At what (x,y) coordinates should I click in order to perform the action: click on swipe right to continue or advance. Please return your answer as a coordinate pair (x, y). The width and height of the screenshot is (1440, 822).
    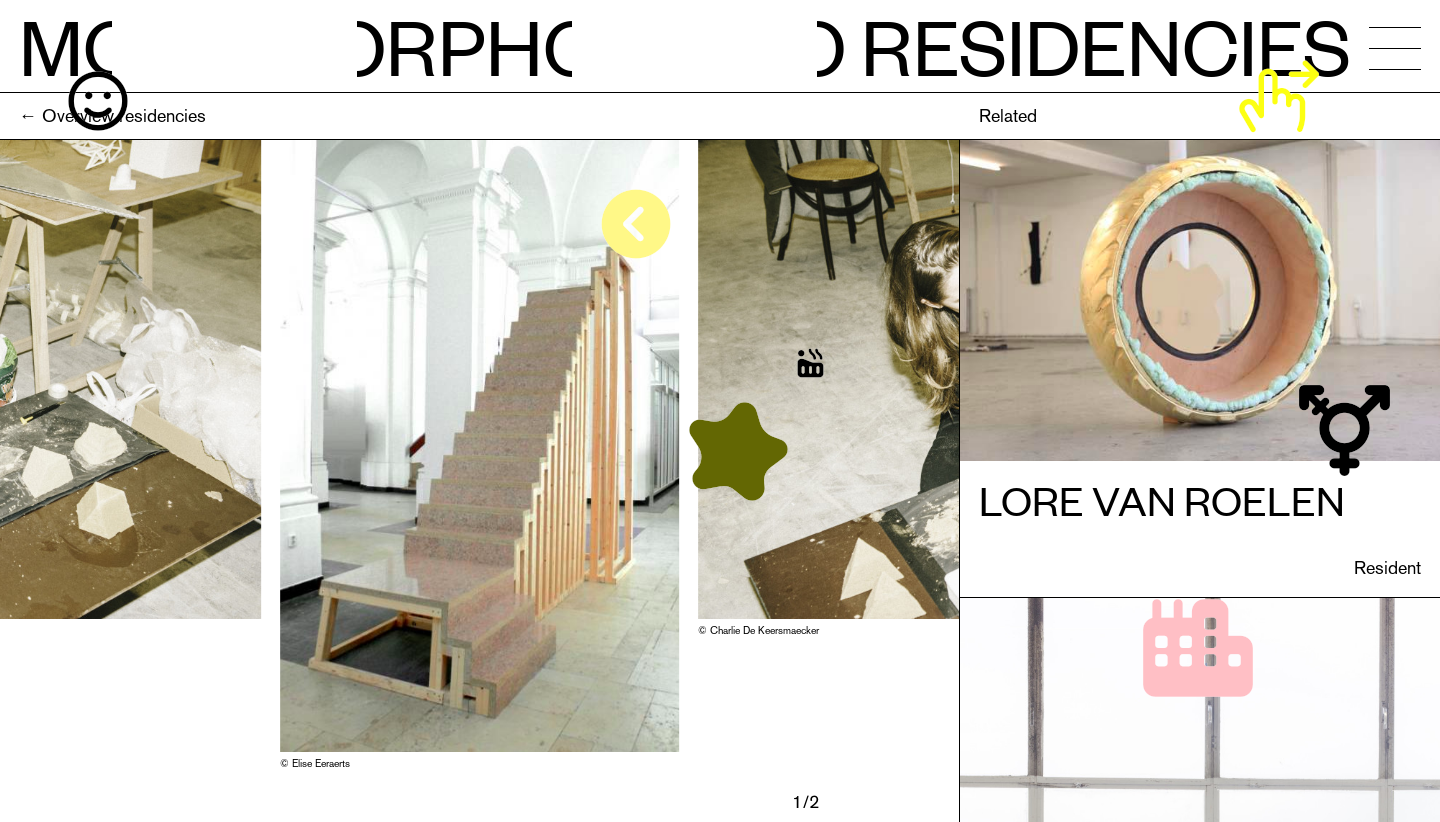
    Looking at the image, I should click on (1275, 99).